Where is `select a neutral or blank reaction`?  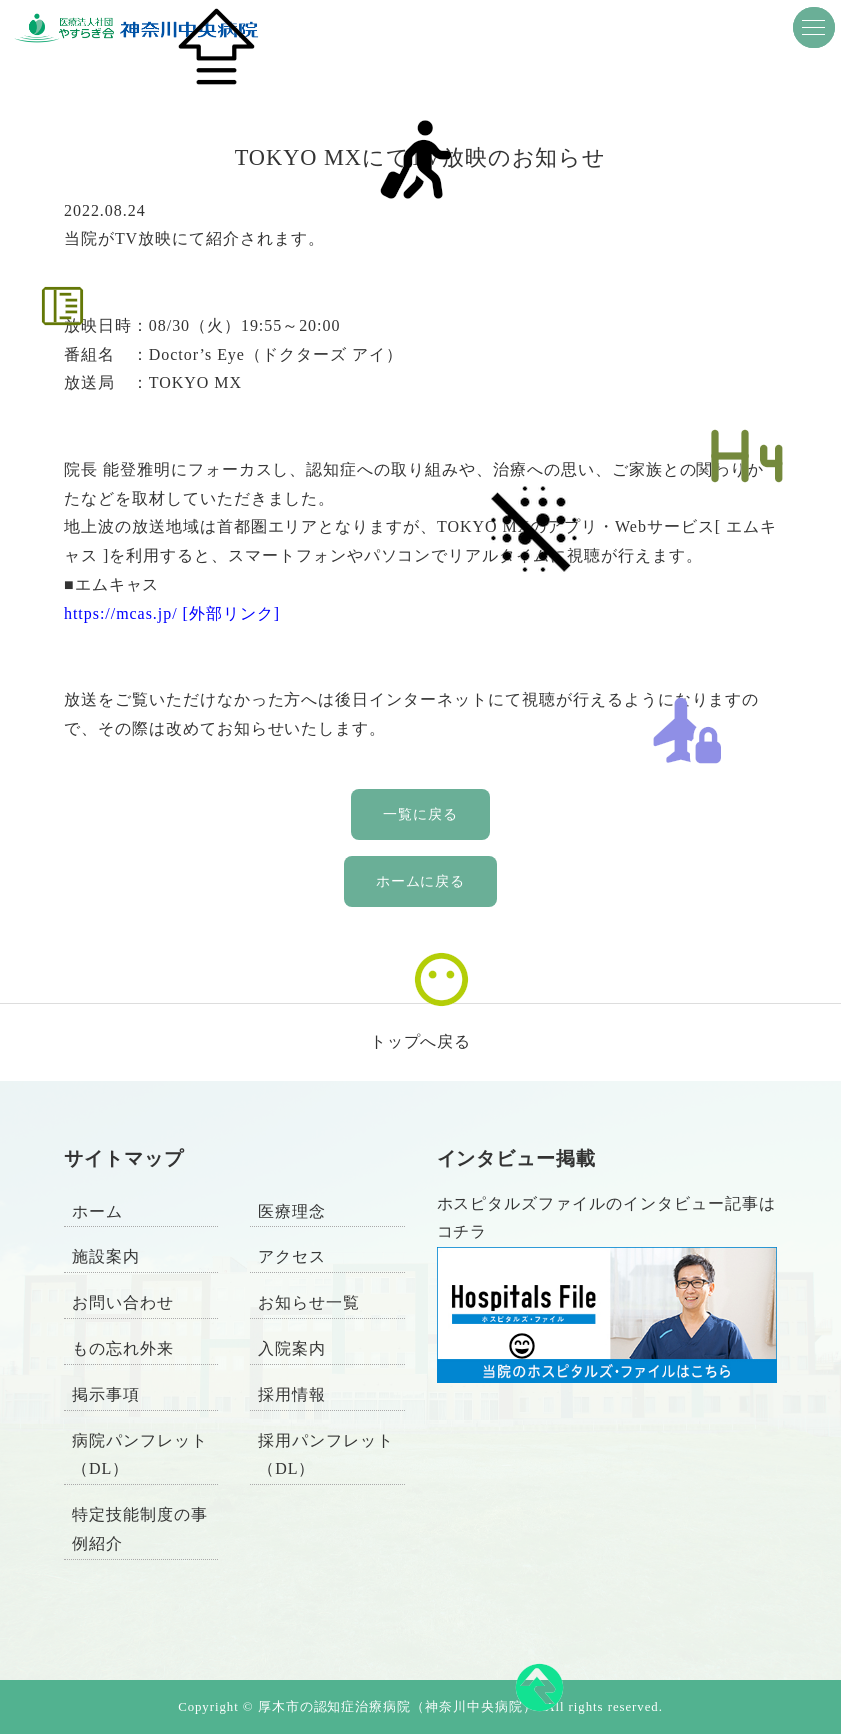 select a neutral or blank reaction is located at coordinates (441, 979).